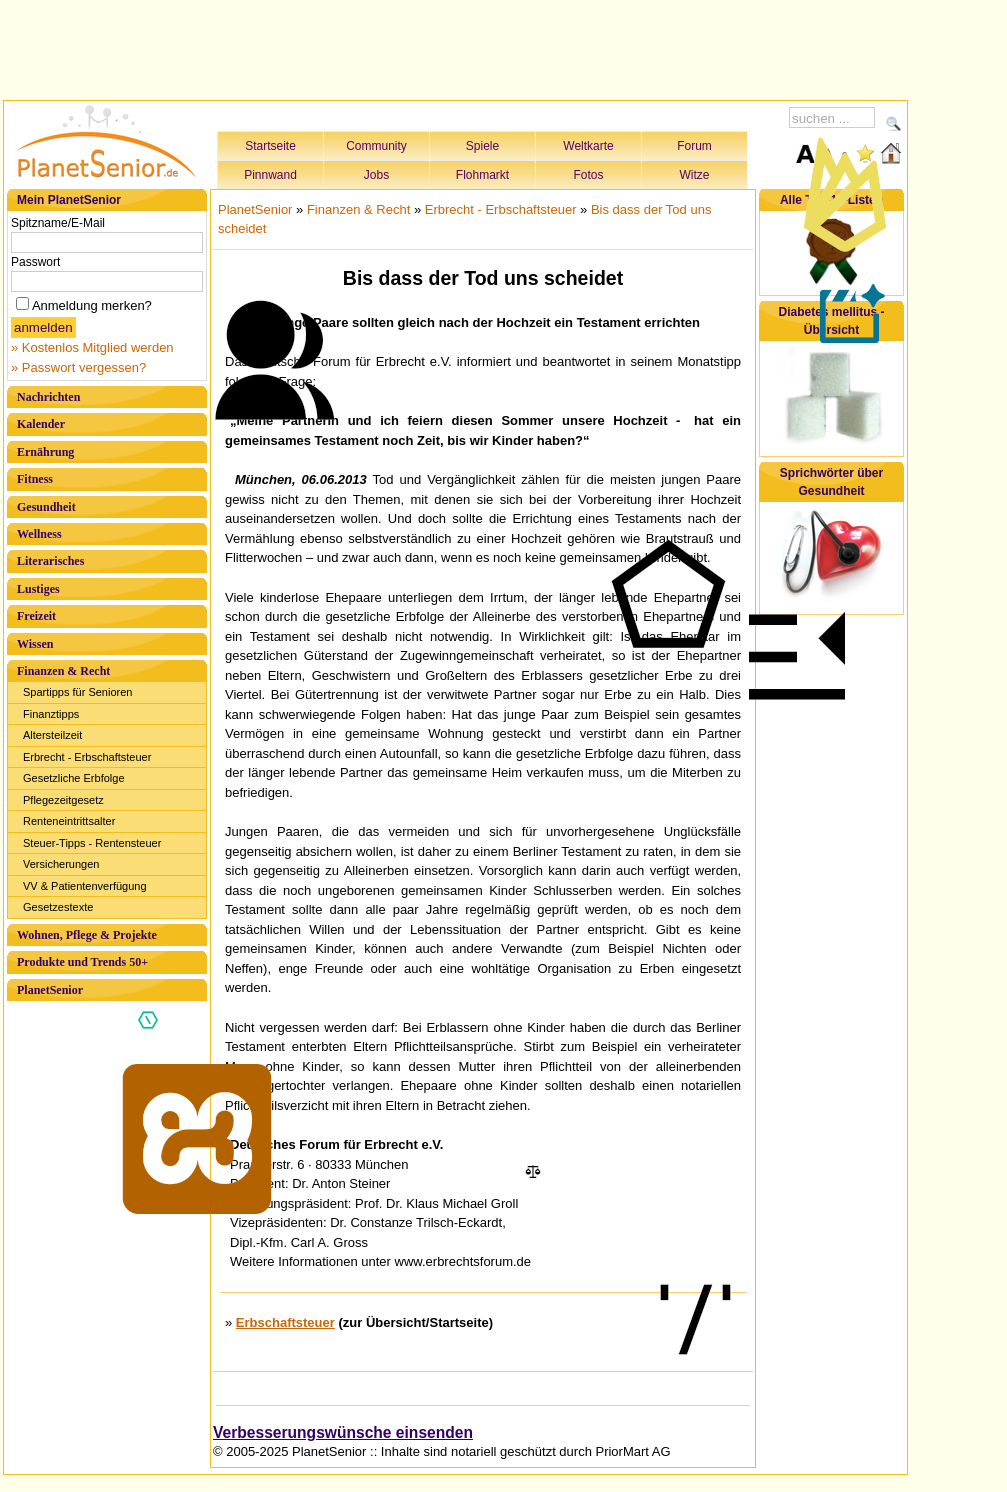 The height and width of the screenshot is (1492, 1007). Describe the element at coordinates (668, 599) in the screenshot. I see `select pentagon shape tool` at that location.